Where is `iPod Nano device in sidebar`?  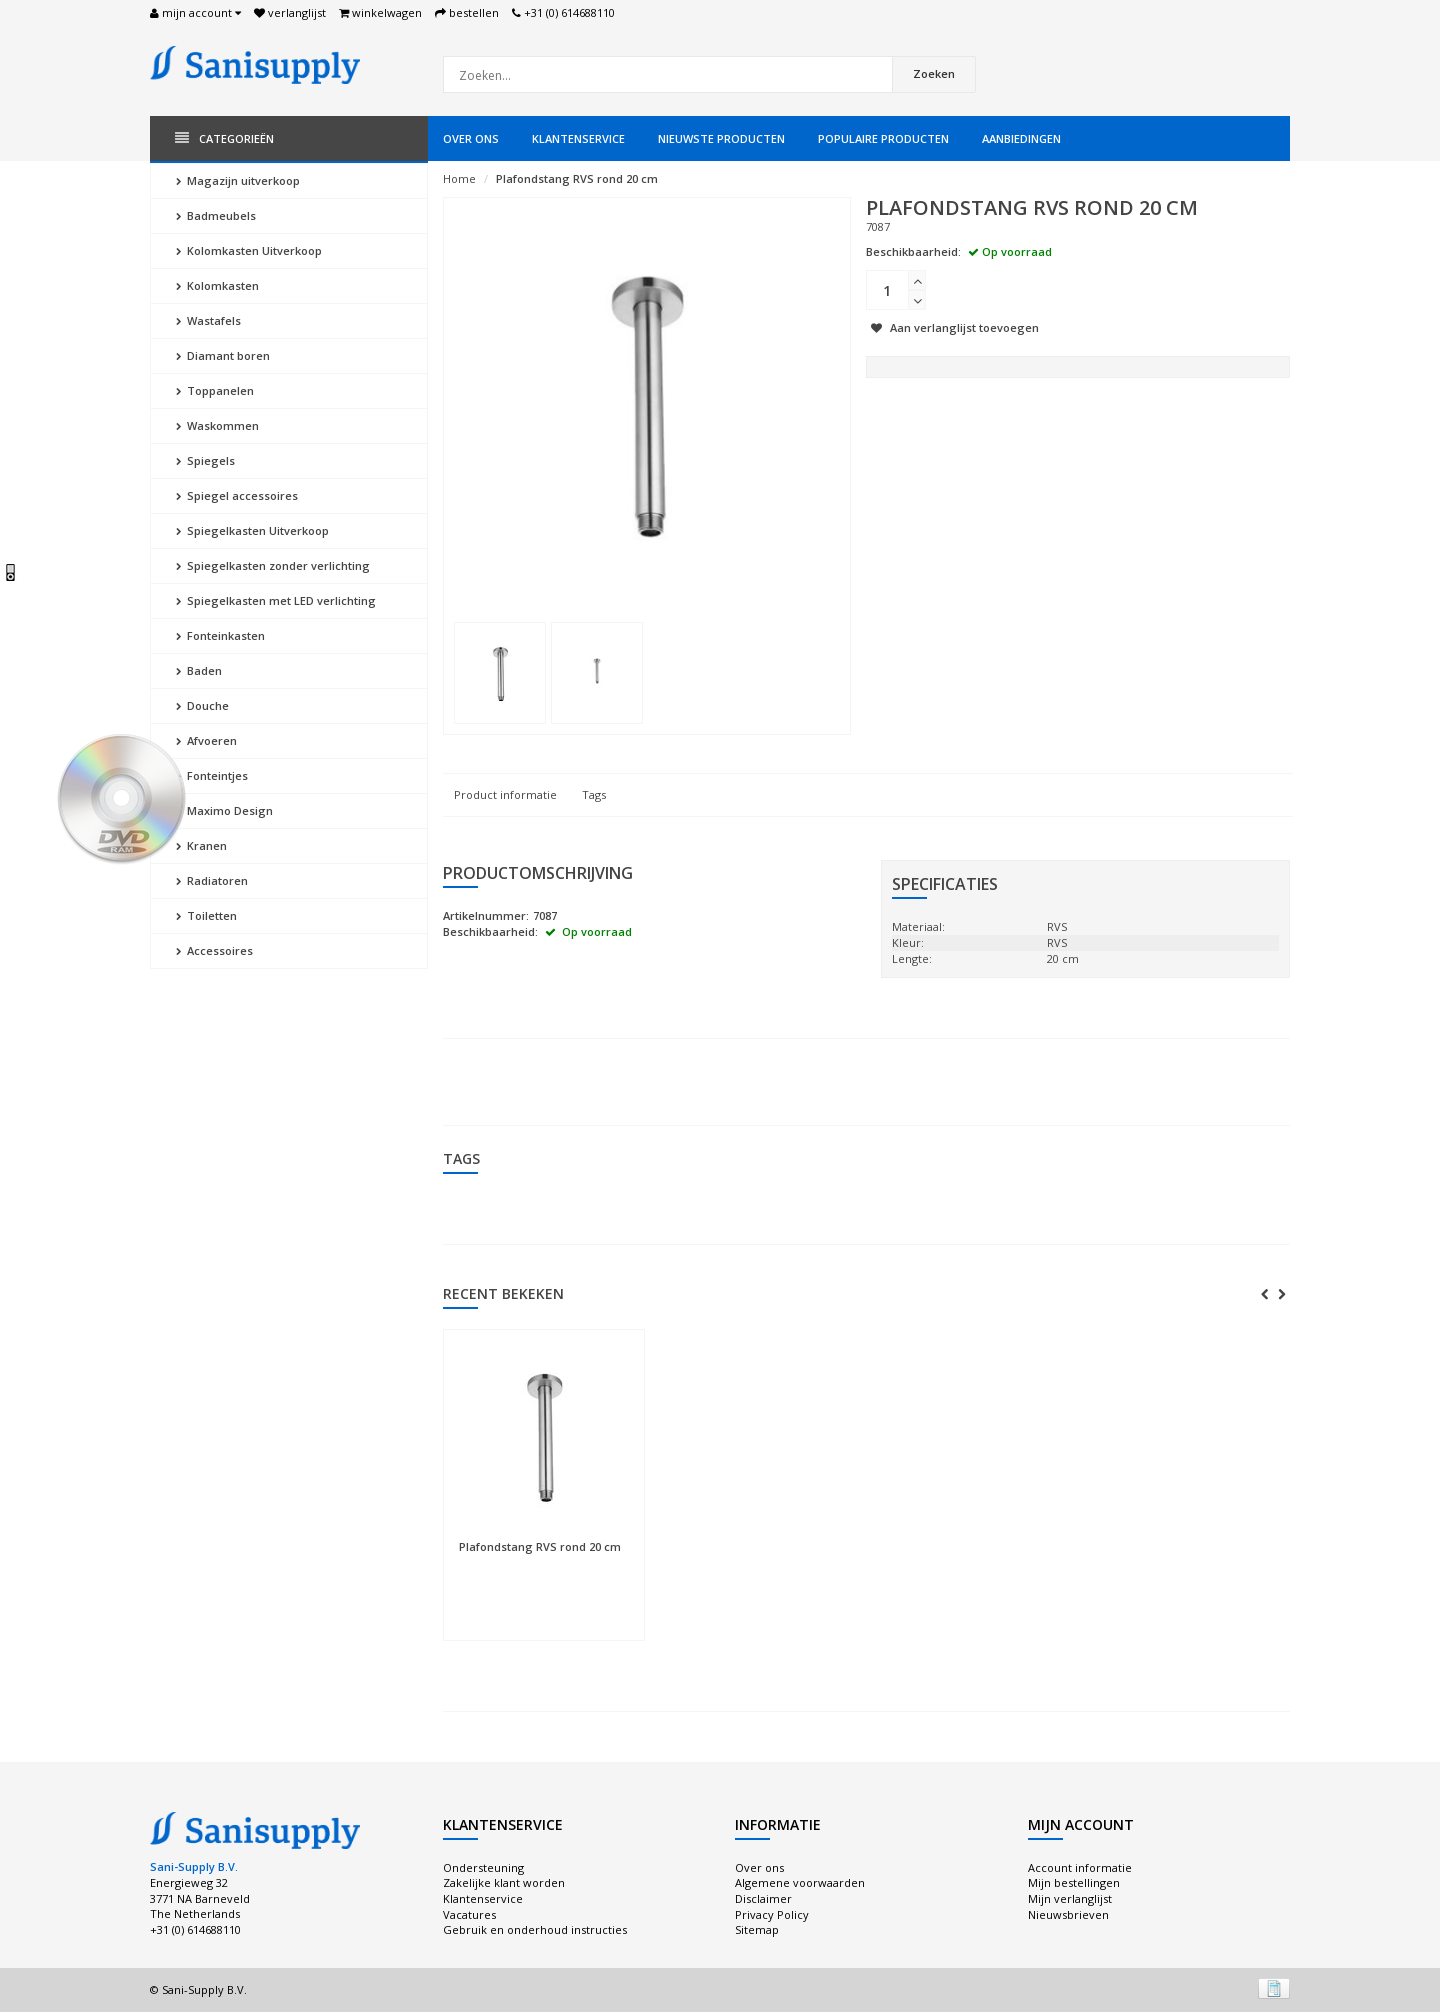 iPod Nano device in sidebar is located at coordinates (10, 572).